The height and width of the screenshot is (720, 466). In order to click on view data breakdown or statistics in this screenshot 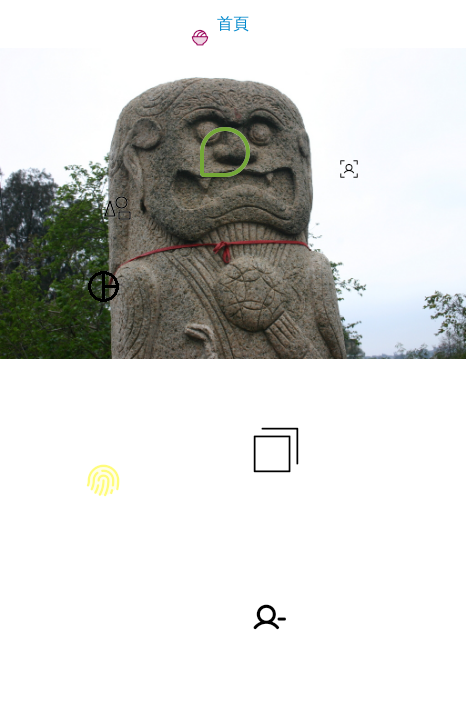, I will do `click(103, 286)`.